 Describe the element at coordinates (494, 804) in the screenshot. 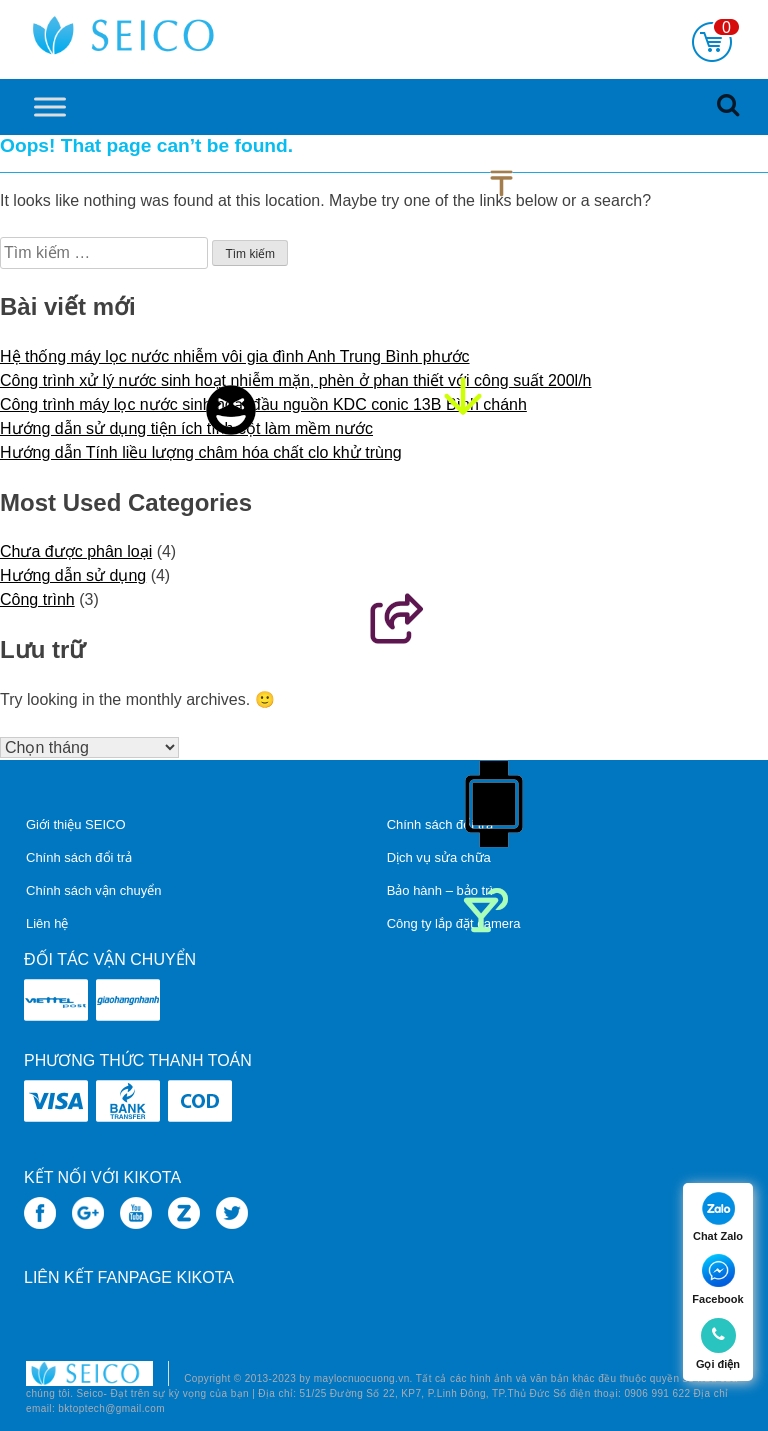

I see `access smartwatch settings or companion app` at that location.